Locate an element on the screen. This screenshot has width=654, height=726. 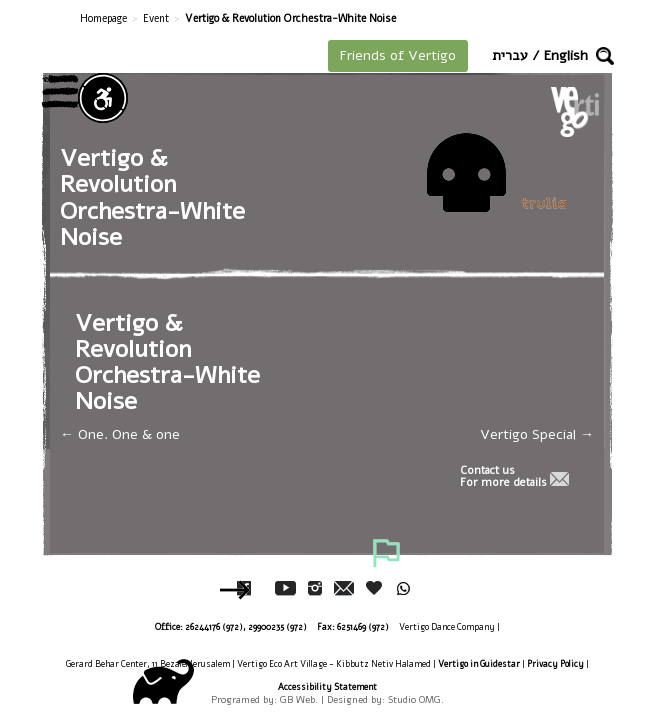
indicates dangerous or harmful content is located at coordinates (466, 172).